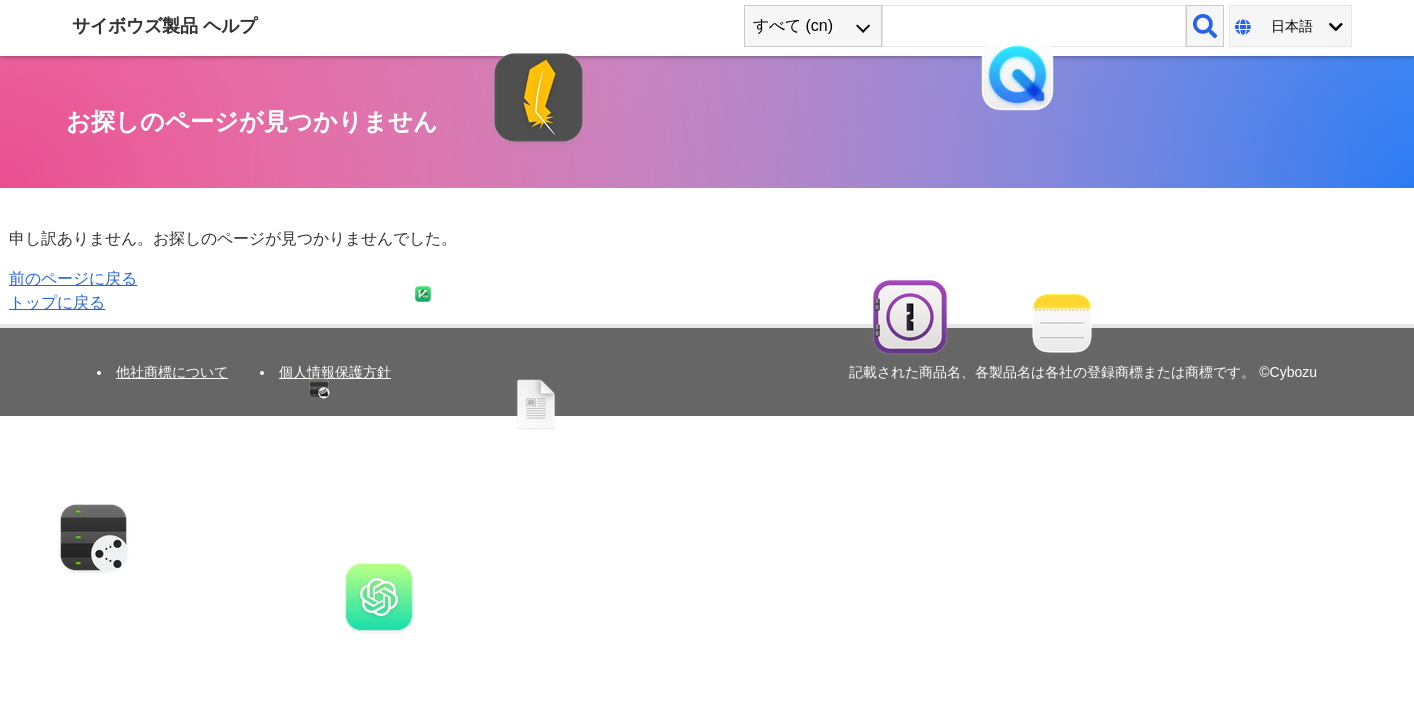 Image resolution: width=1414 pixels, height=720 pixels. Describe the element at coordinates (93, 537) in the screenshot. I see `configure network server sharing settings` at that location.